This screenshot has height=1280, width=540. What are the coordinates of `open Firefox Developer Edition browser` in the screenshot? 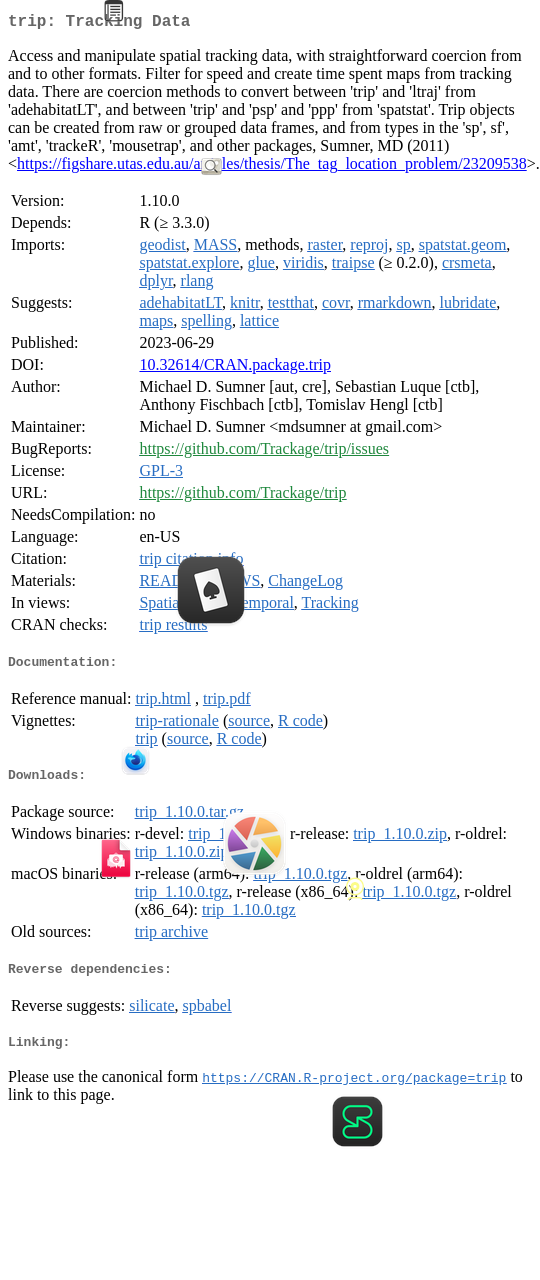 It's located at (135, 760).